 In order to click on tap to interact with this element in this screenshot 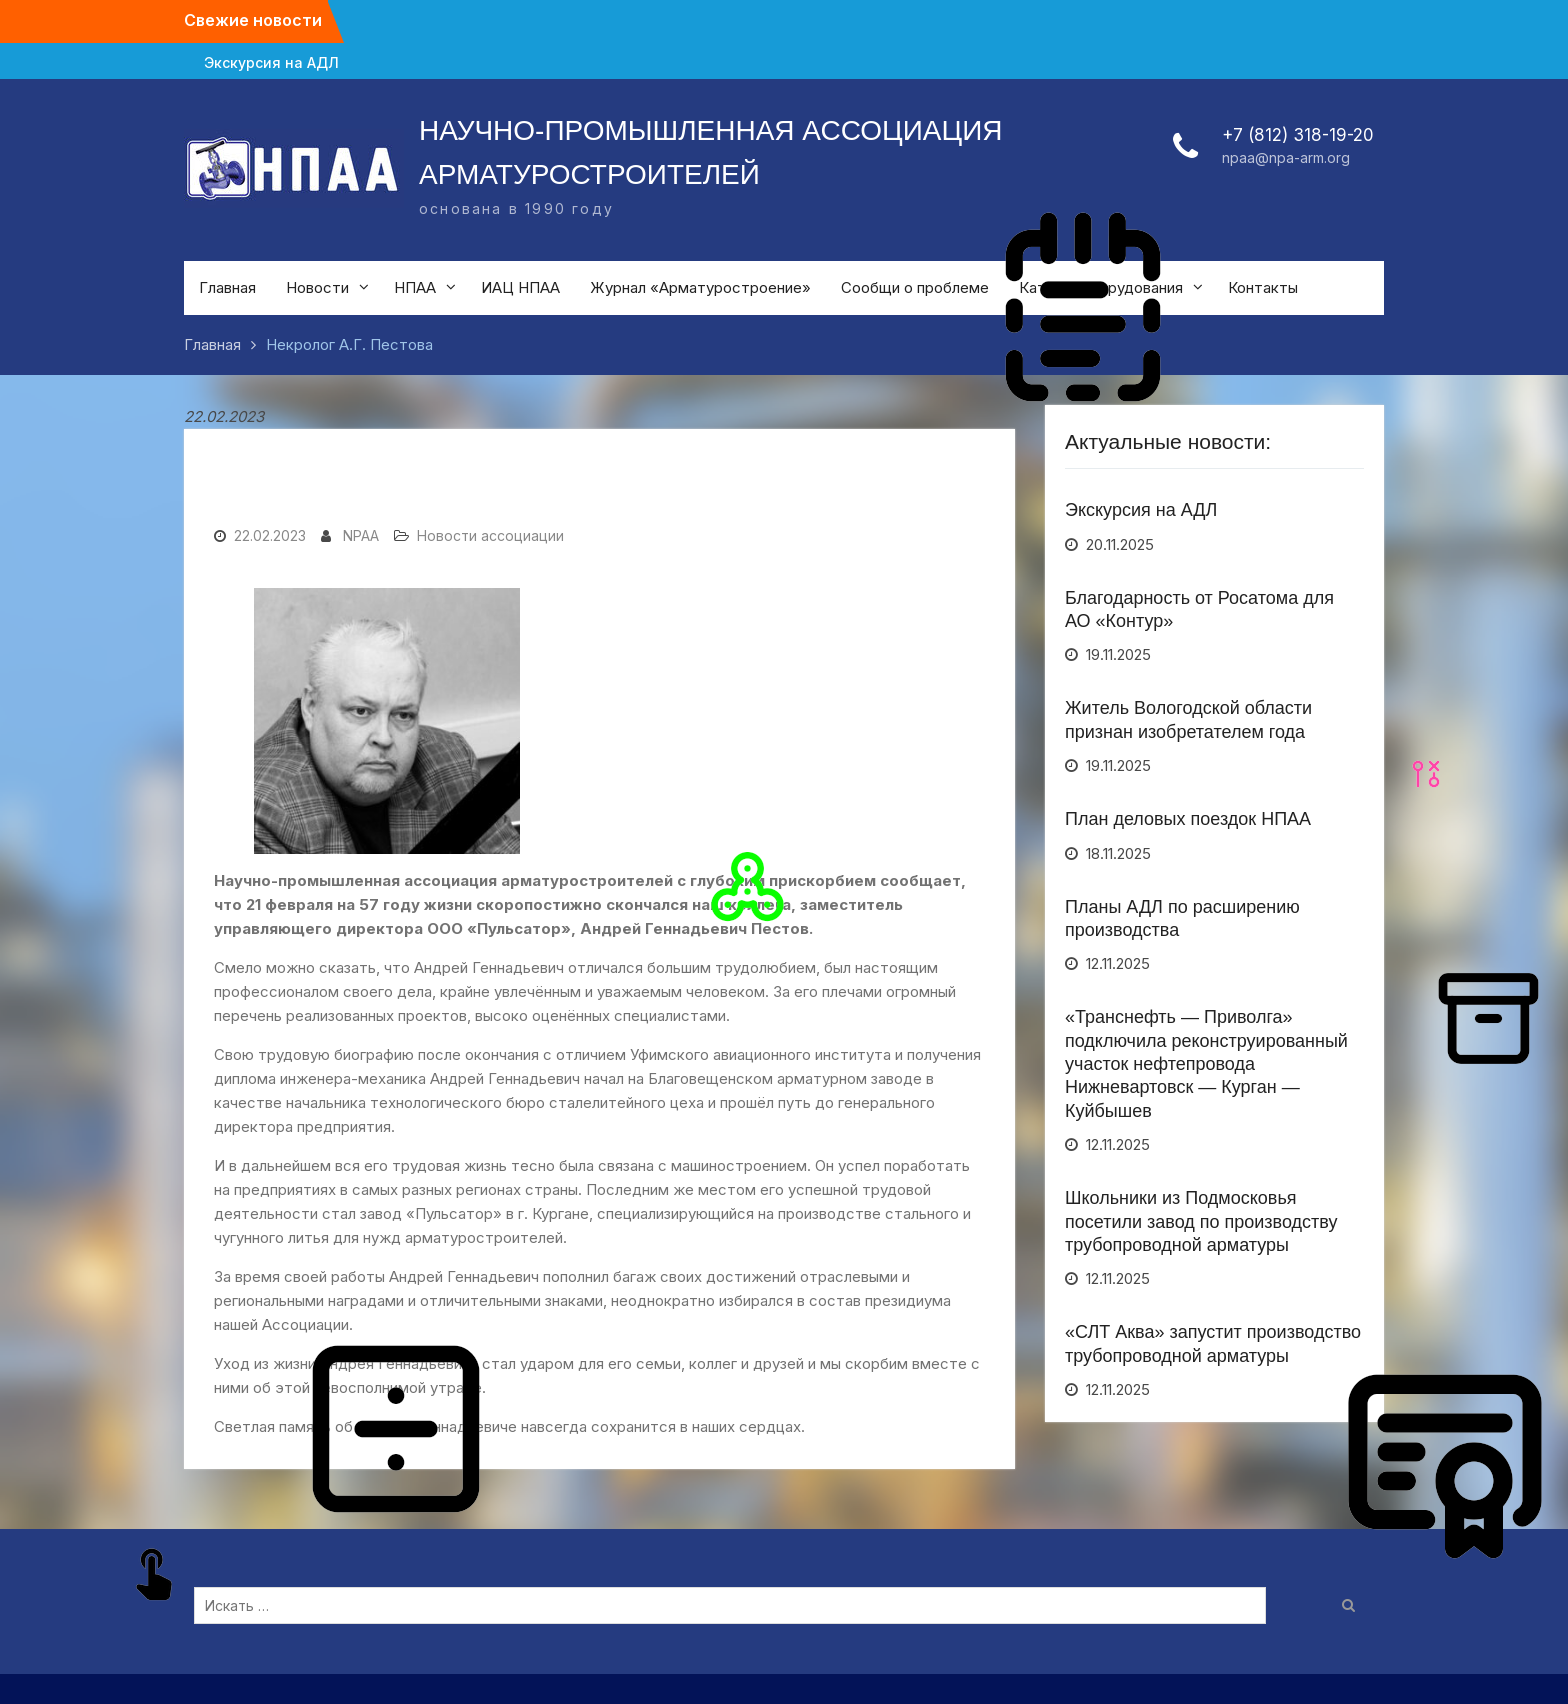, I will do `click(153, 1575)`.